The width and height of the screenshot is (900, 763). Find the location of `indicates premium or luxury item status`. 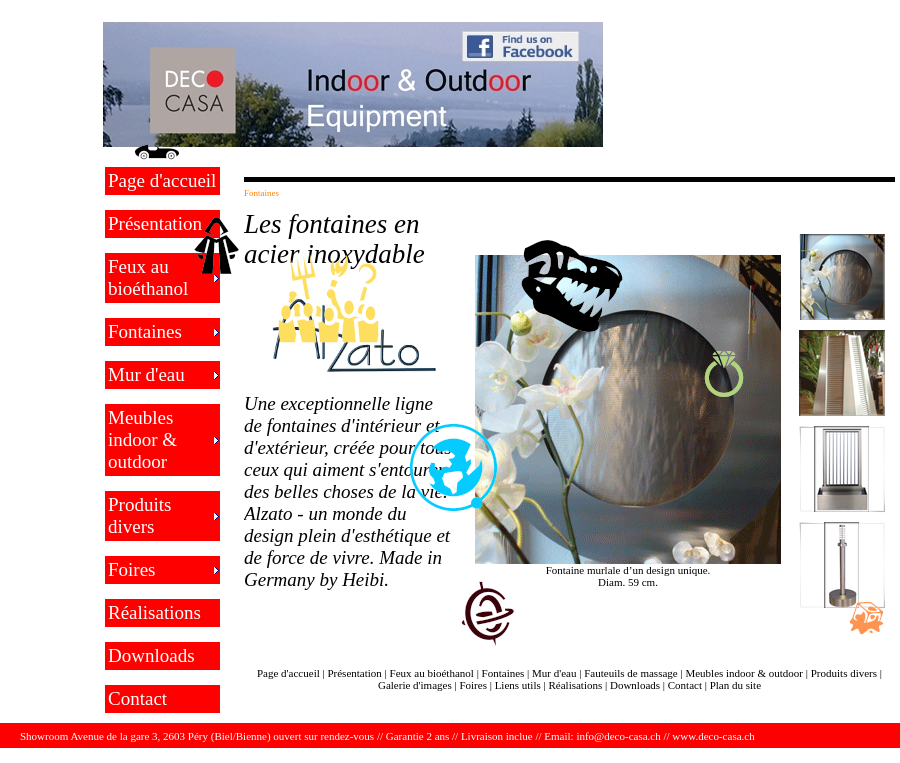

indicates premium or luxury item status is located at coordinates (724, 374).